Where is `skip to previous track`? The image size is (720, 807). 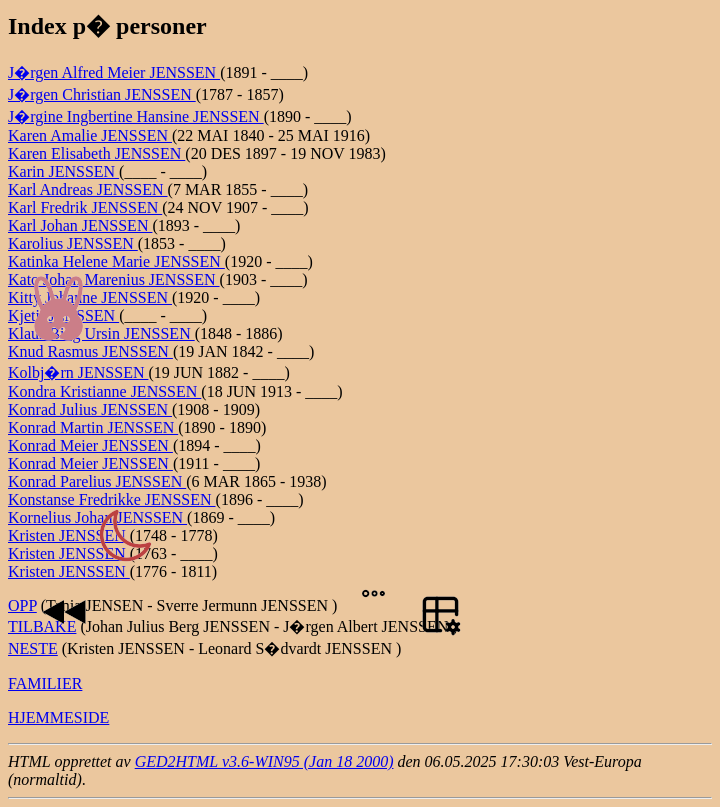
skip to previous track is located at coordinates (64, 612).